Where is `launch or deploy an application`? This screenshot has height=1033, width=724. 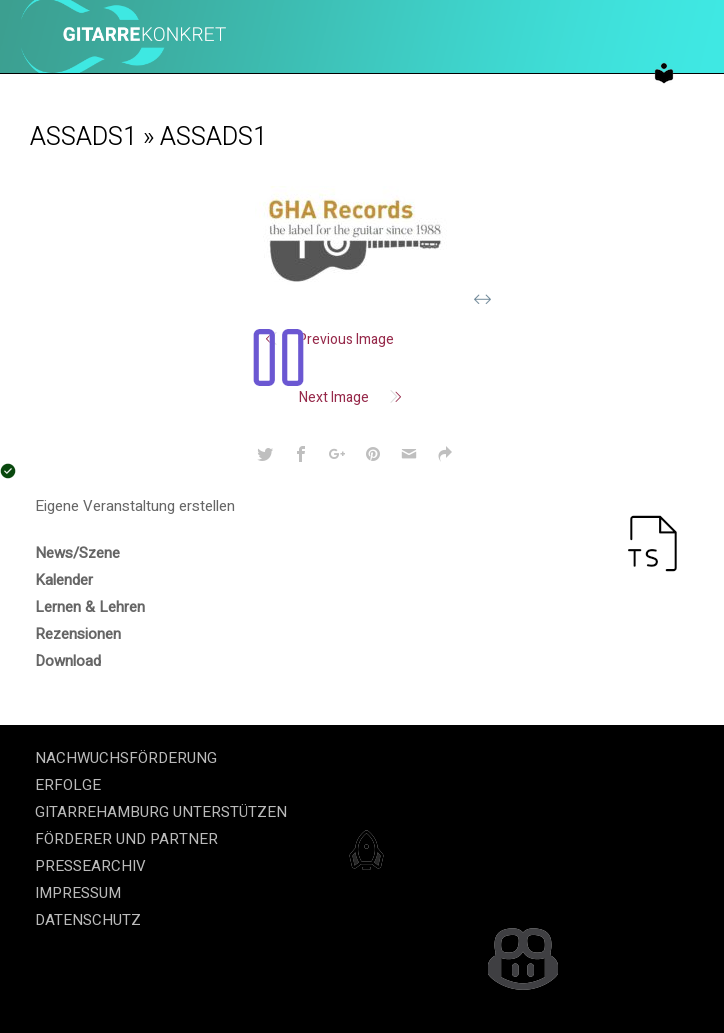 launch or deploy an application is located at coordinates (366, 851).